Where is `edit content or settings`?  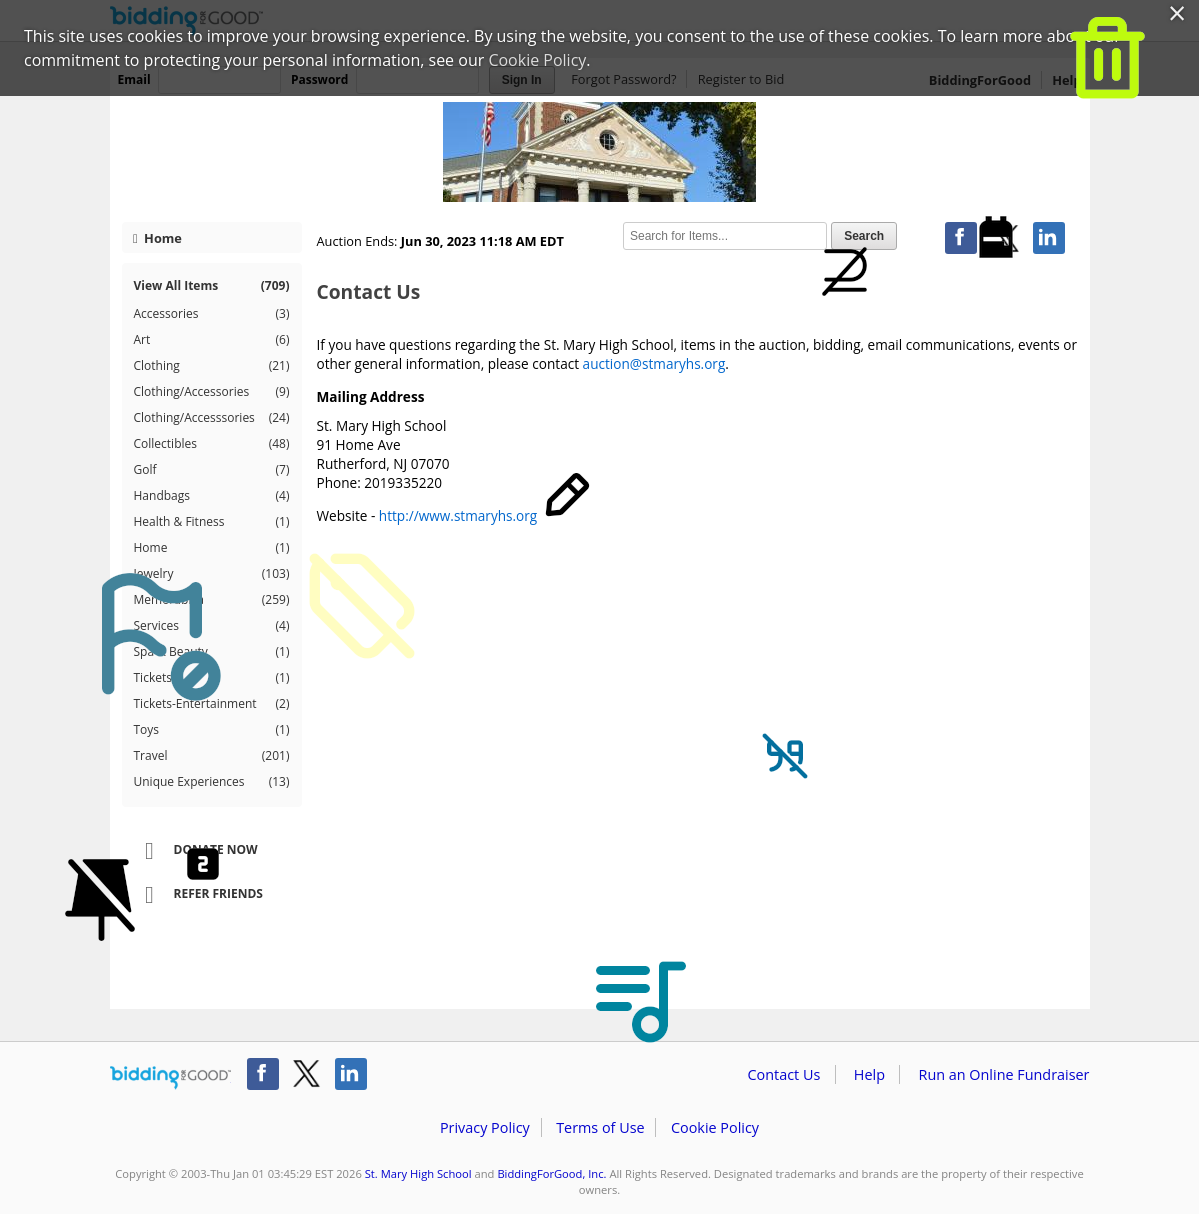 edit content or settings is located at coordinates (567, 494).